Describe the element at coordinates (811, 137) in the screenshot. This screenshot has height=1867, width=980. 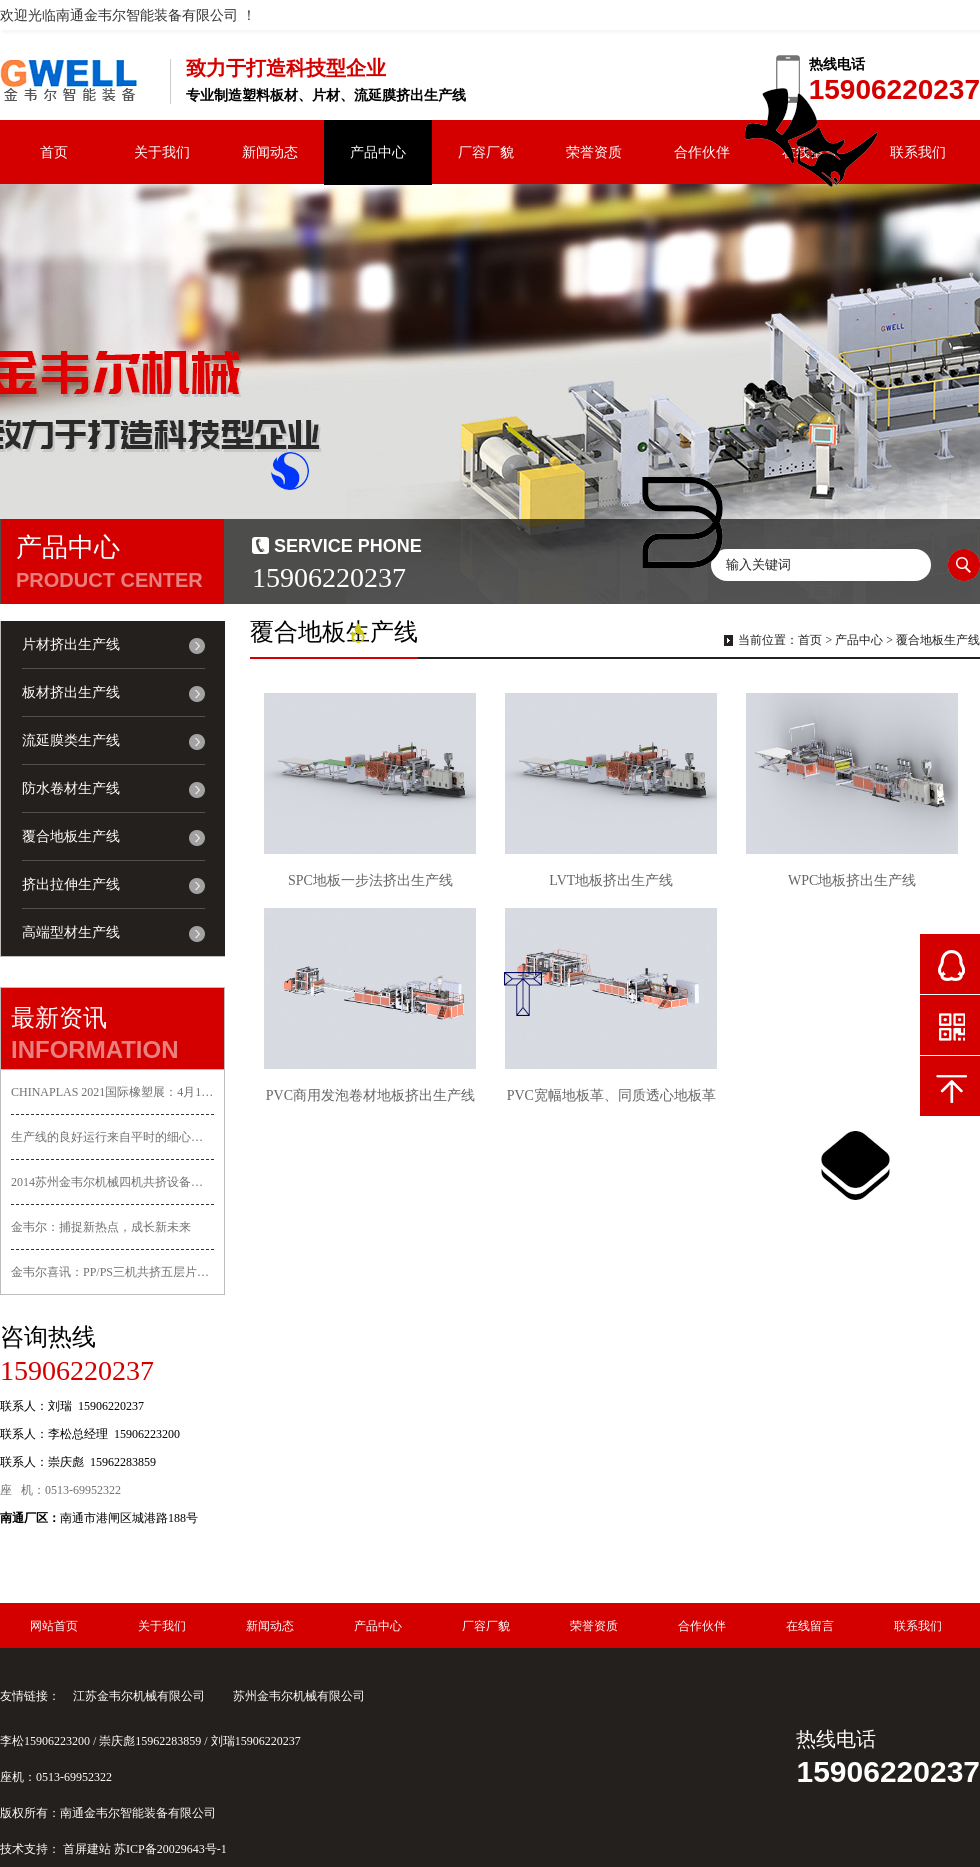
I see `open Rhinoceros 3D modeling software` at that location.